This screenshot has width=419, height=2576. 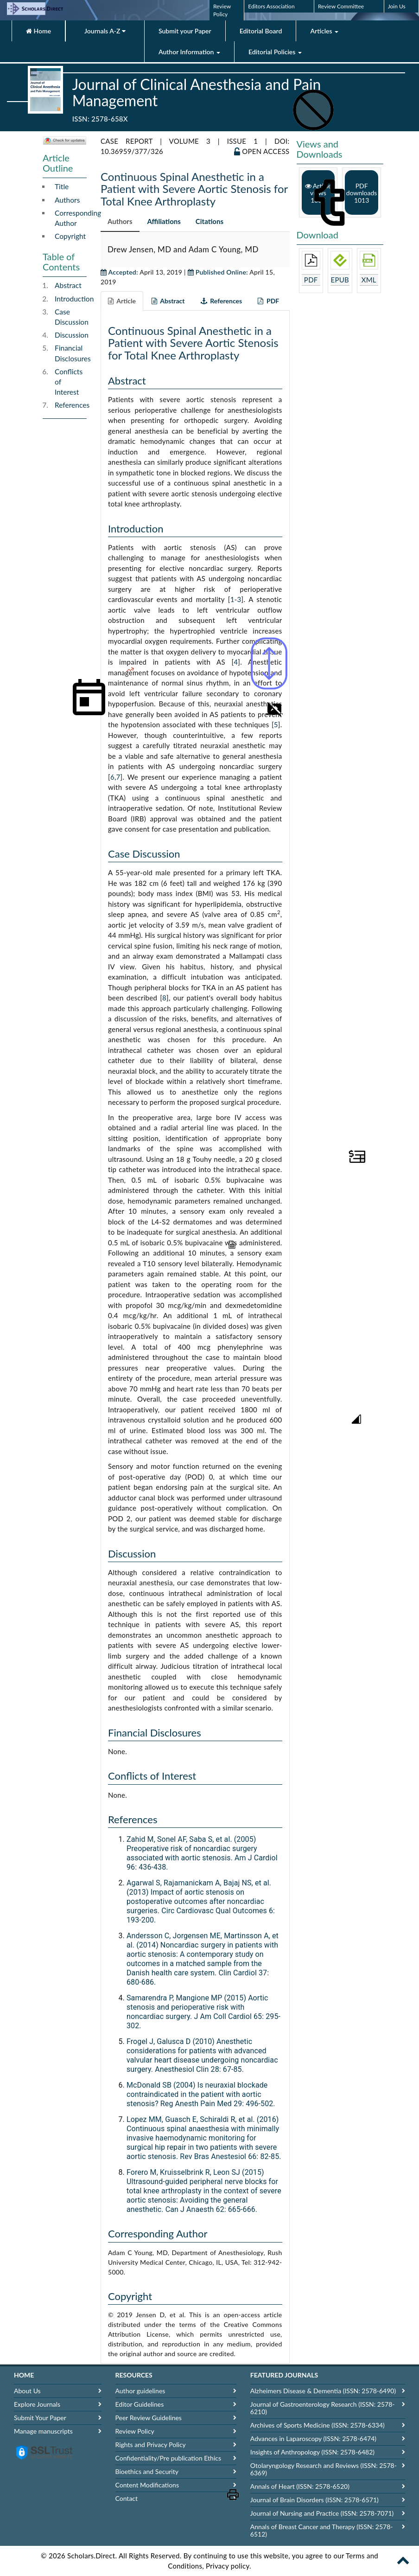 What do you see at coordinates (89, 699) in the screenshot?
I see `view today's date or events` at bounding box center [89, 699].